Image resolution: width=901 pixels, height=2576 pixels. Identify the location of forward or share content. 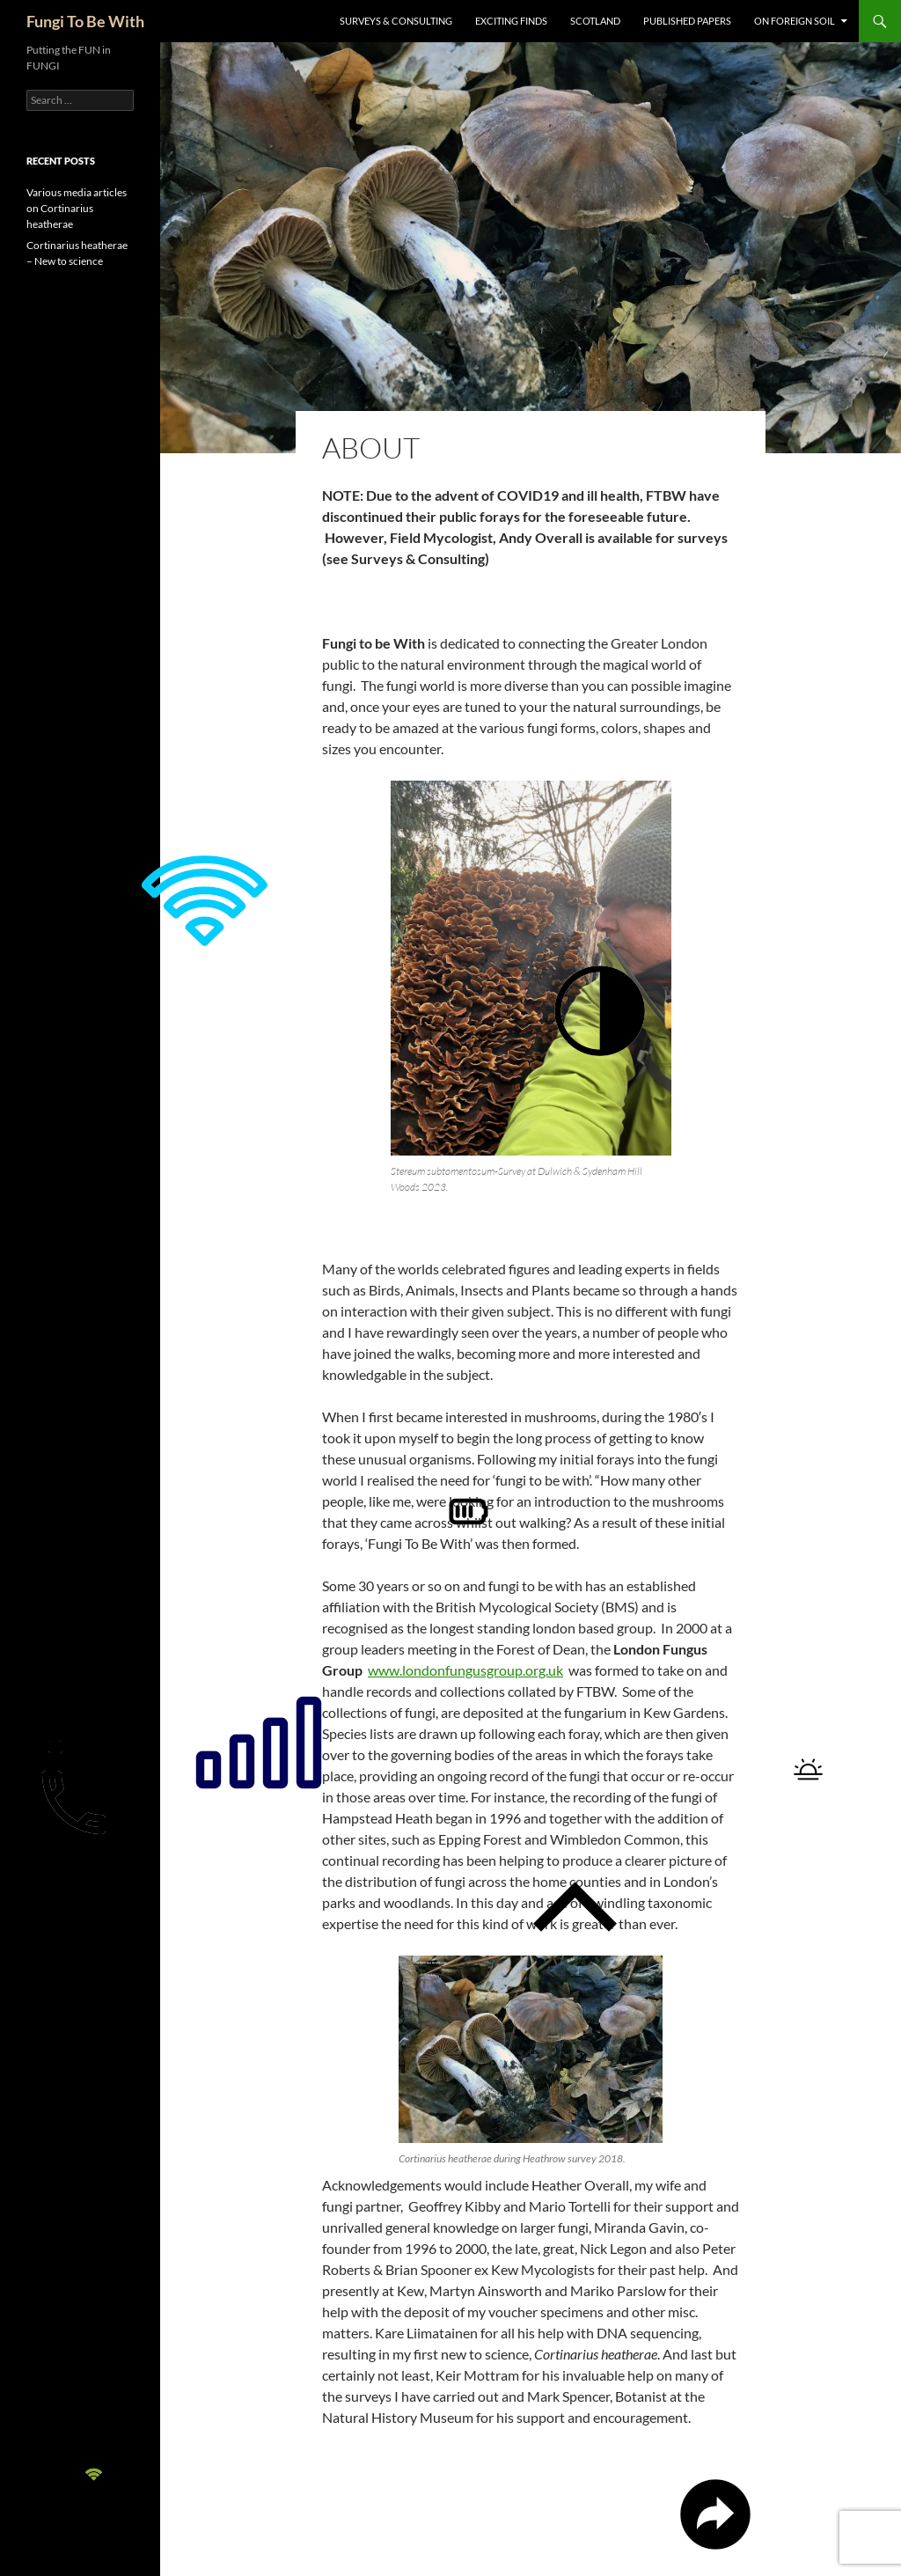
(715, 2514).